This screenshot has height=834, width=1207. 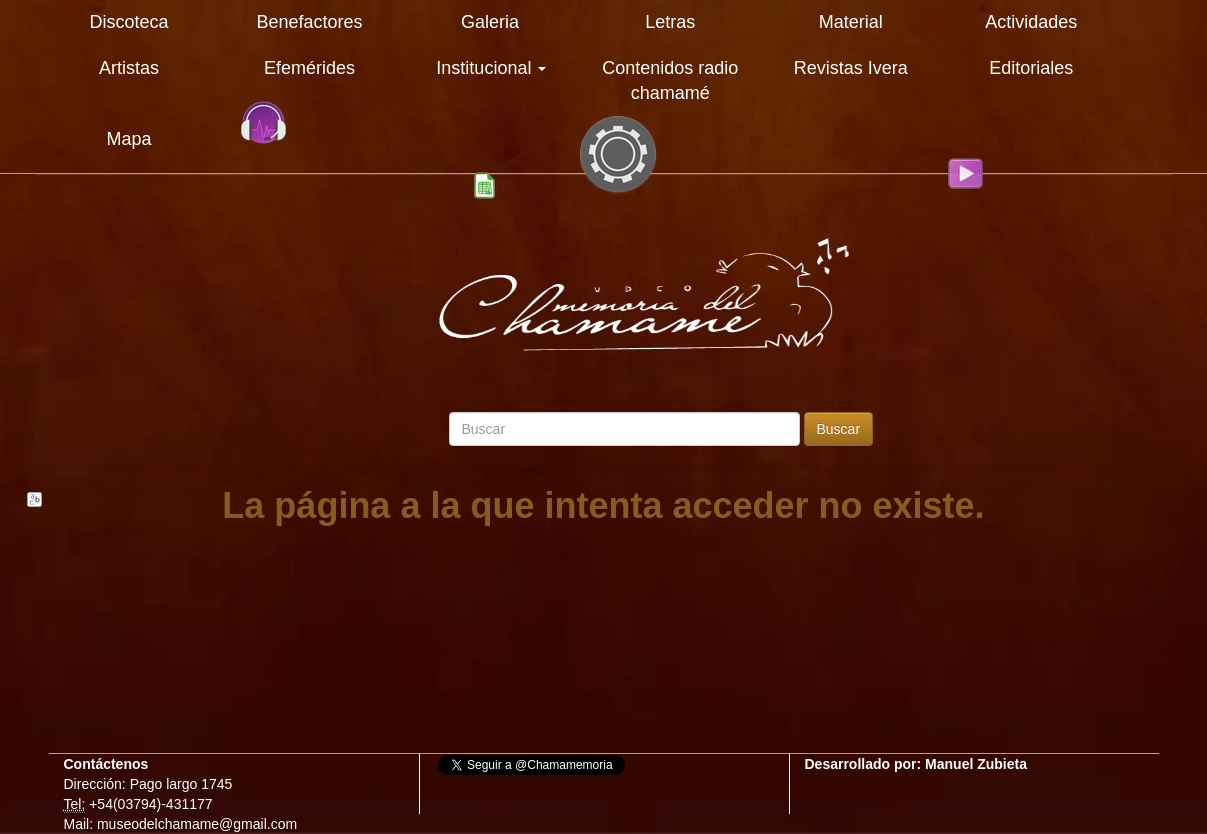 What do you see at coordinates (34, 499) in the screenshot?
I see `access font and typography settings` at bounding box center [34, 499].